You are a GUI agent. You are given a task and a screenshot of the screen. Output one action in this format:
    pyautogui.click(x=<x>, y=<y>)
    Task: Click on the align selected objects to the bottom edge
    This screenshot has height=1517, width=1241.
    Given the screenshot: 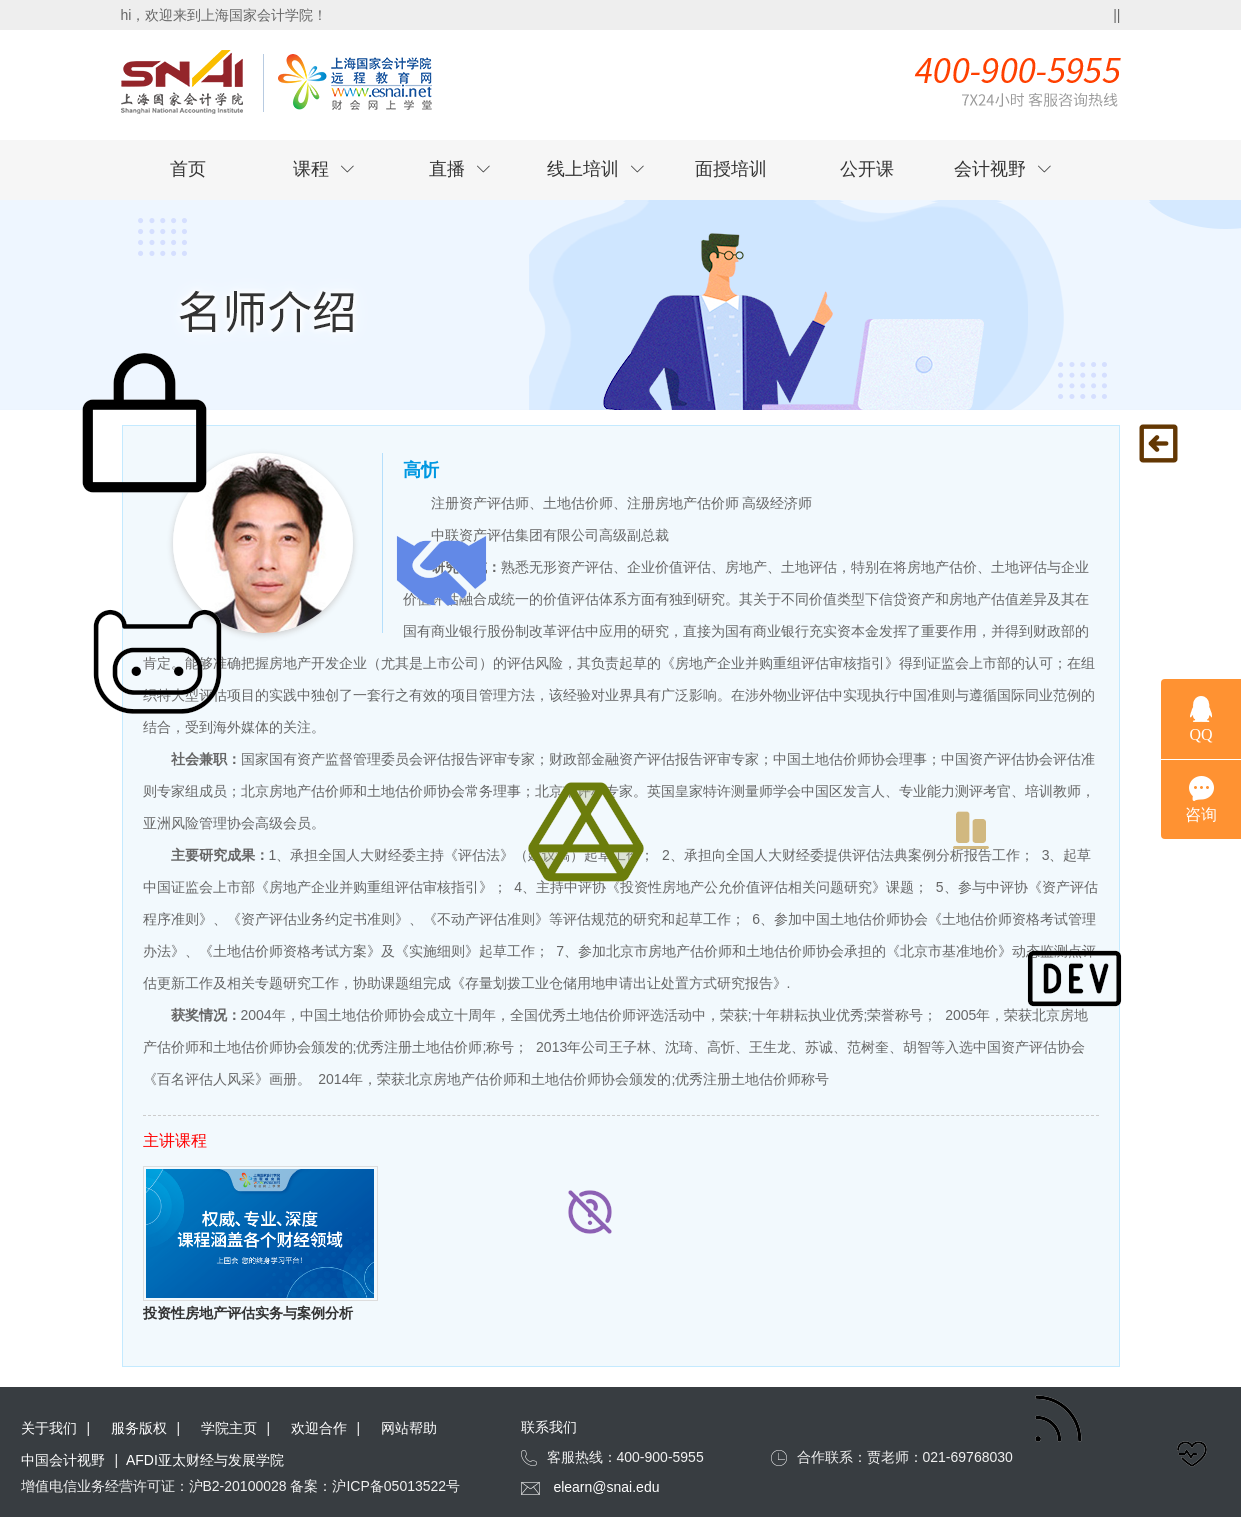 What is the action you would take?
    pyautogui.click(x=971, y=831)
    